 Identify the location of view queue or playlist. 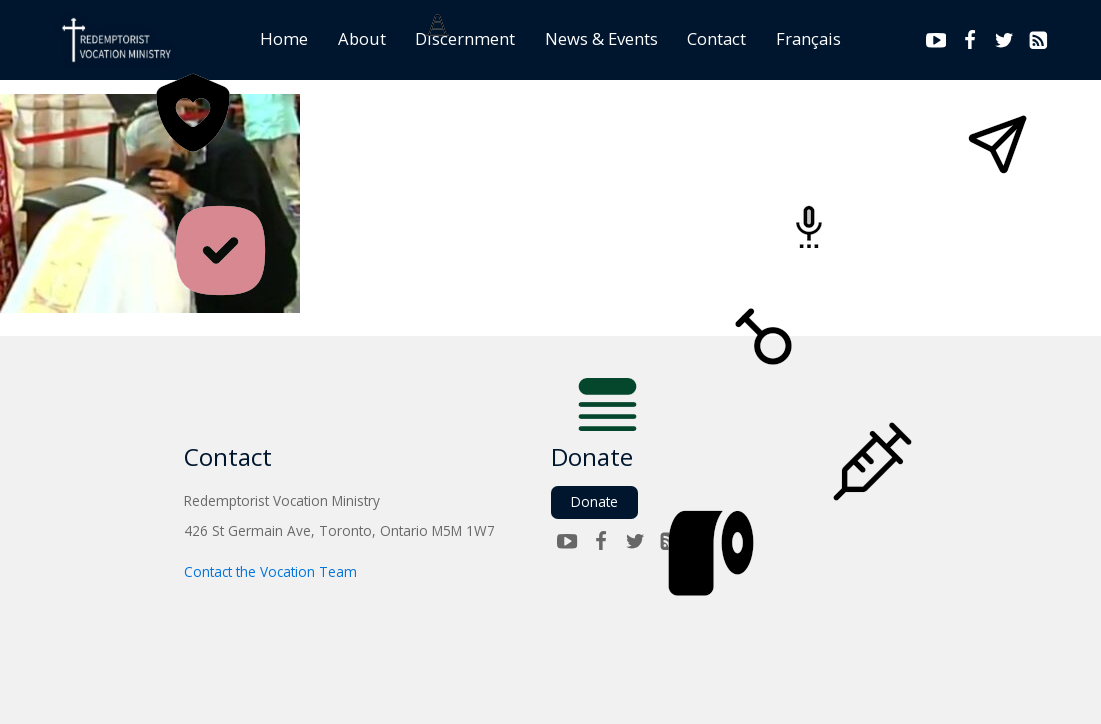
(607, 404).